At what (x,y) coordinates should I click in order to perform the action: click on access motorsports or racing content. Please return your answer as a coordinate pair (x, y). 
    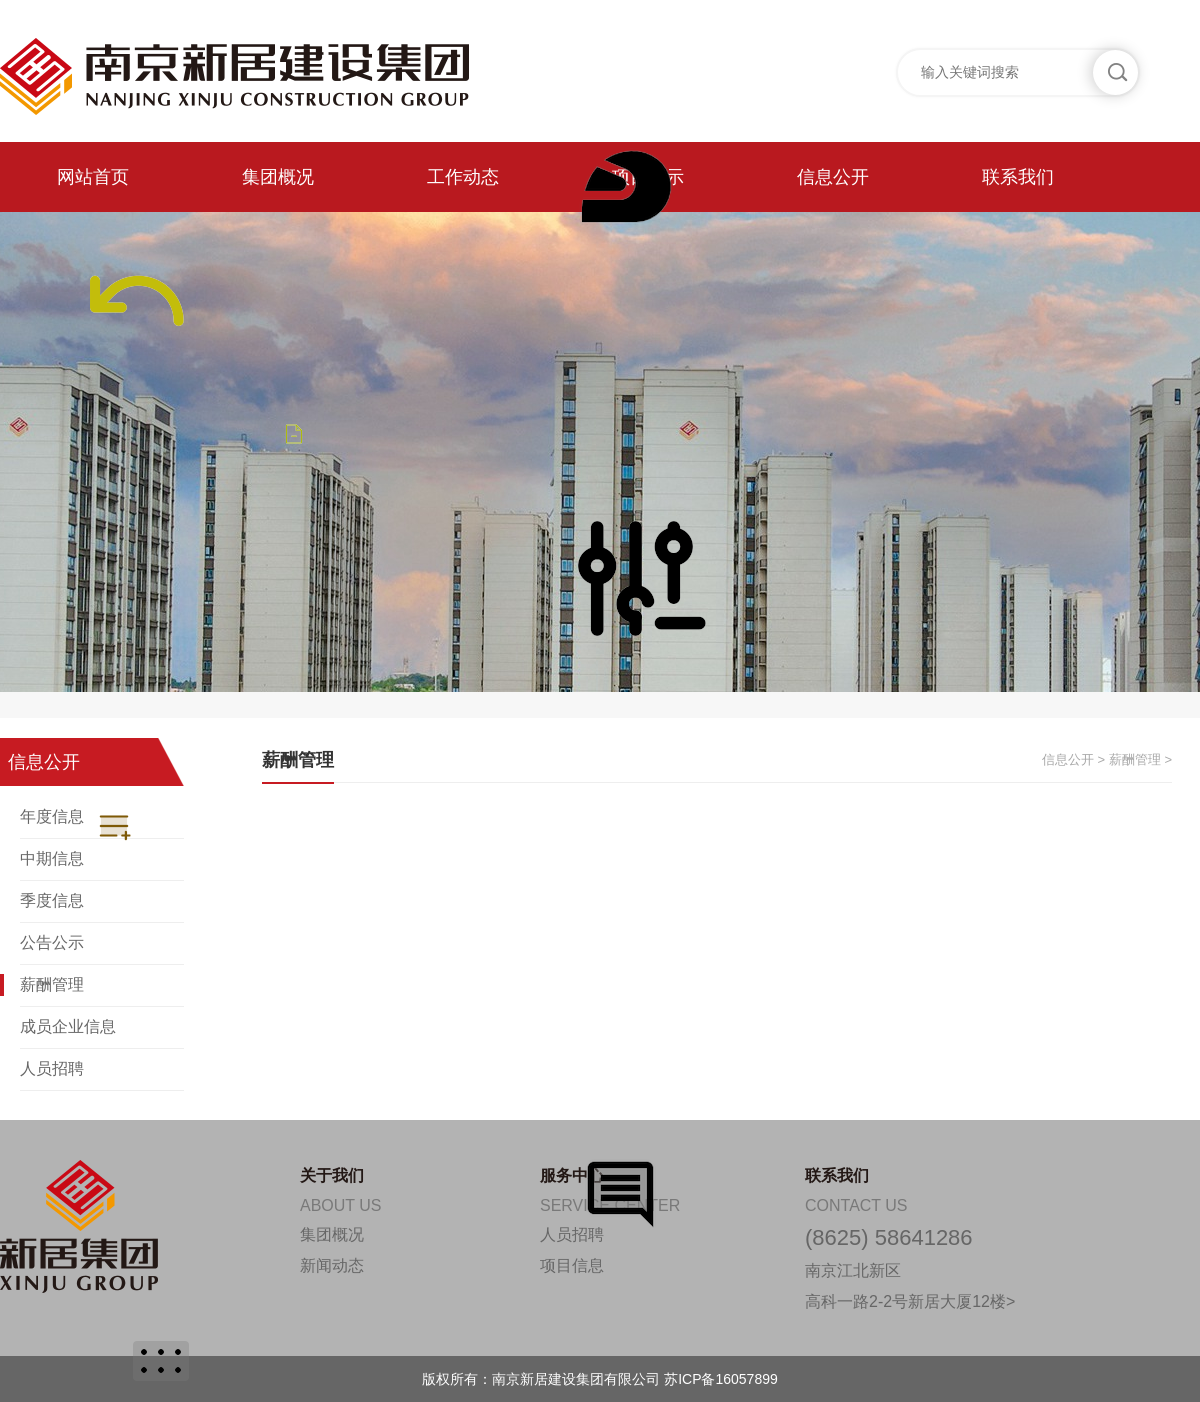
    Looking at the image, I should click on (626, 186).